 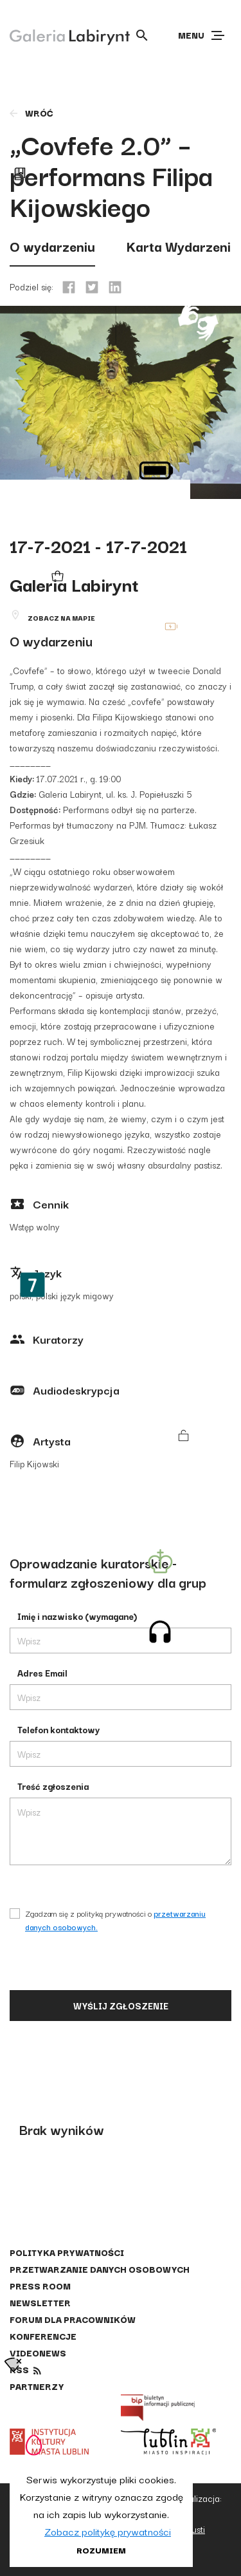 What do you see at coordinates (32, 1284) in the screenshot?
I see `select or input the number seven` at bounding box center [32, 1284].